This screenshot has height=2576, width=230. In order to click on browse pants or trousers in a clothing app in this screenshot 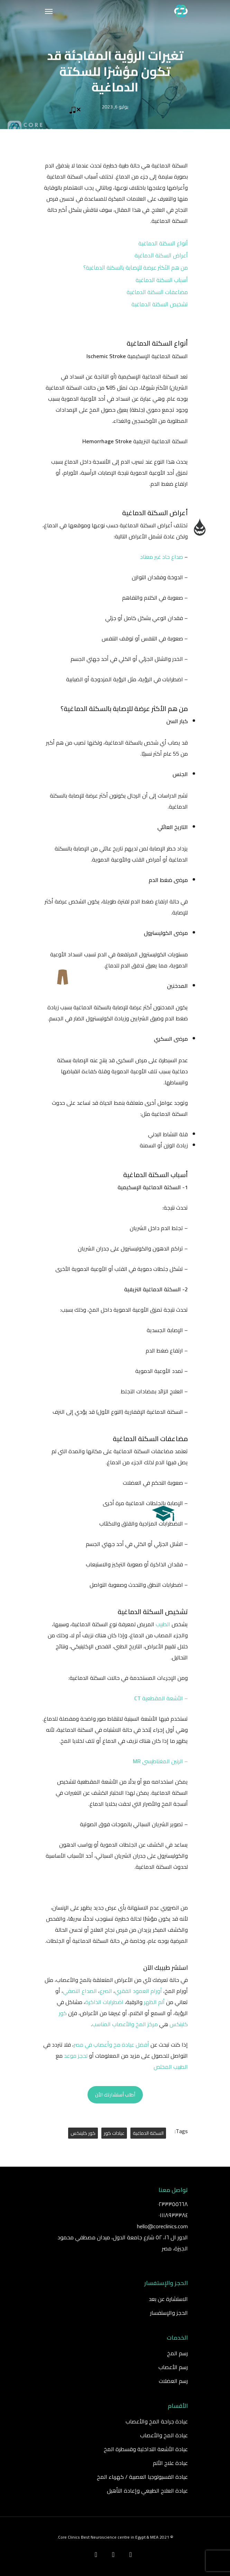, I will do `click(63, 977)`.